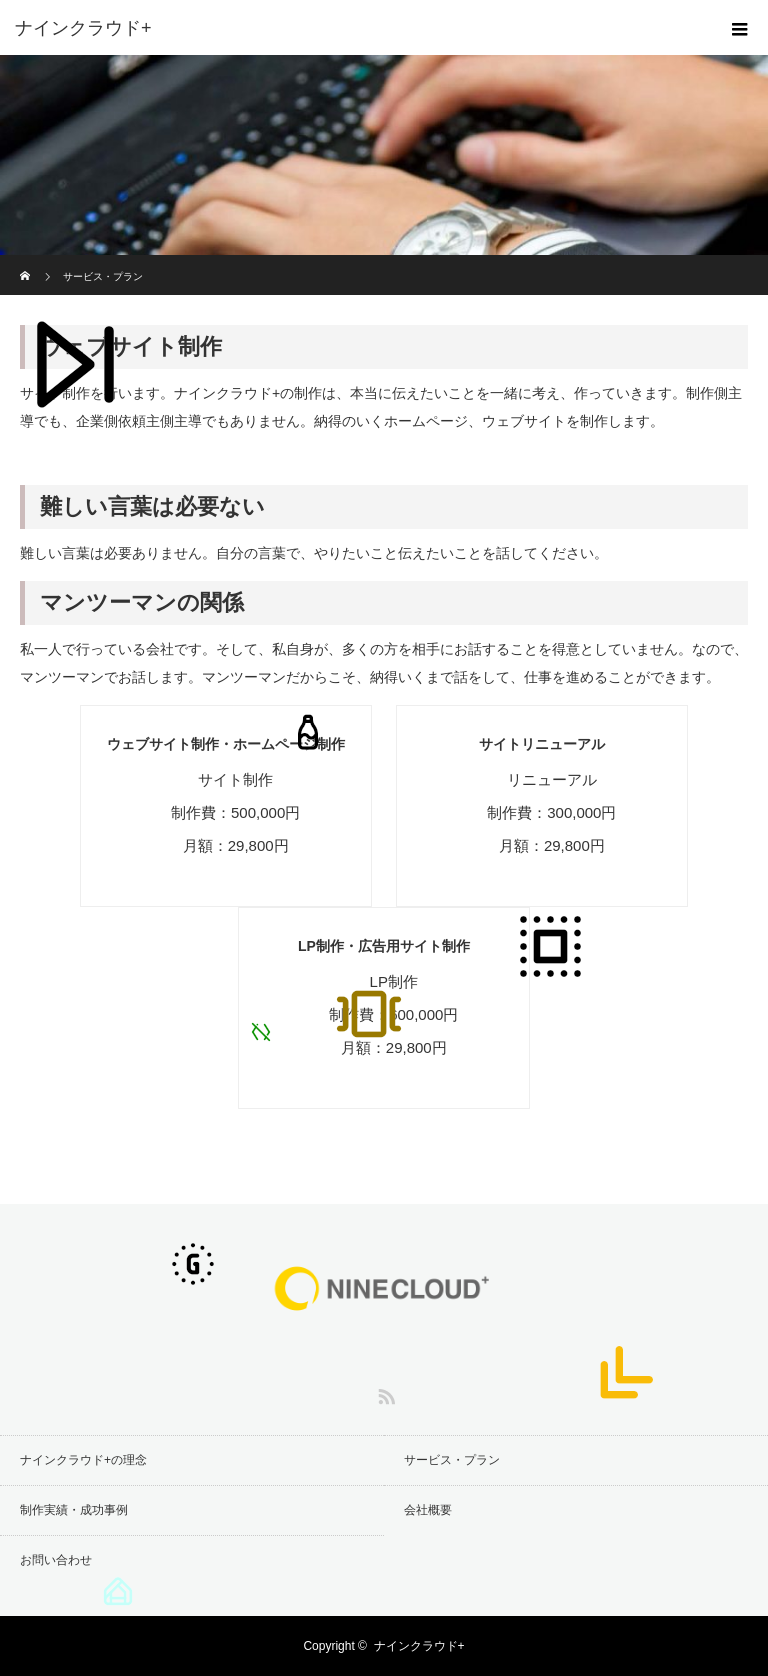  Describe the element at coordinates (261, 1032) in the screenshot. I see `disable code or markup view` at that location.